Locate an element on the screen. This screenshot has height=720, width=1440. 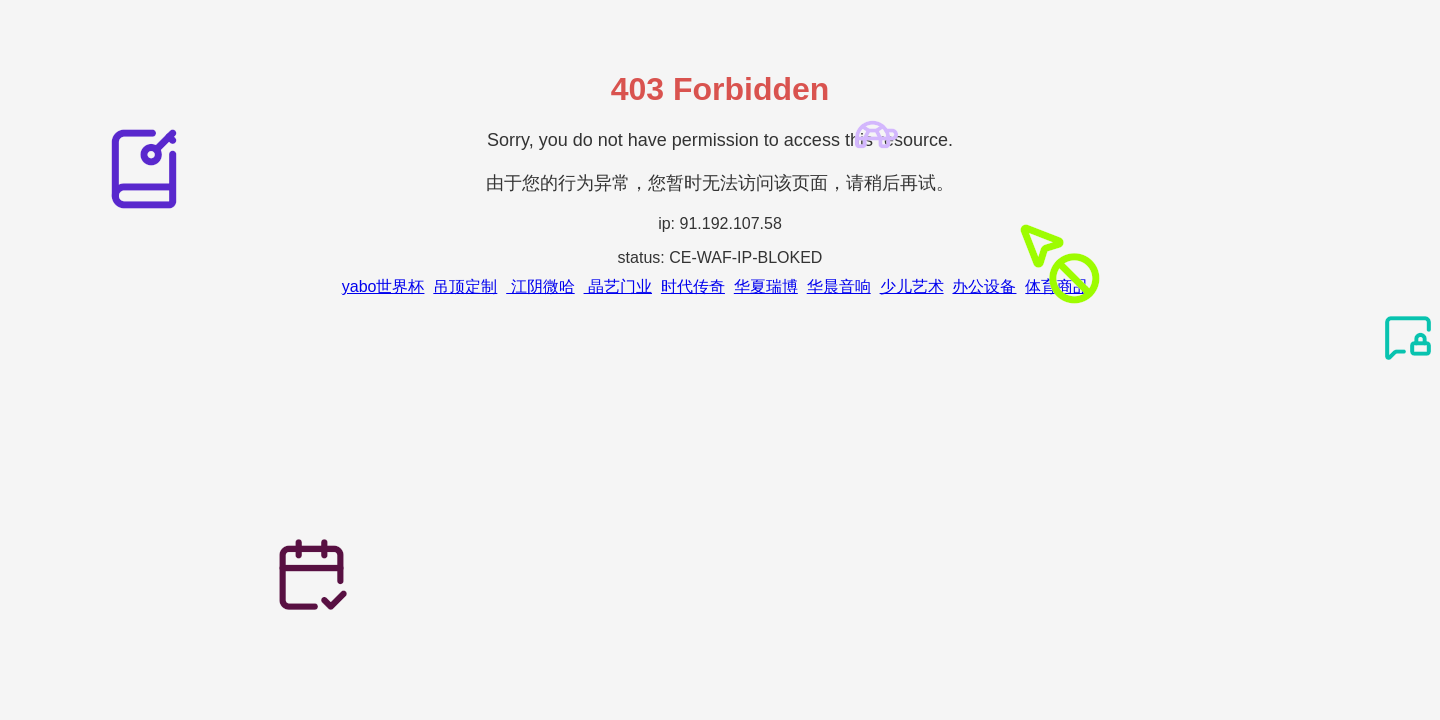
access encrypted or private messages is located at coordinates (1408, 337).